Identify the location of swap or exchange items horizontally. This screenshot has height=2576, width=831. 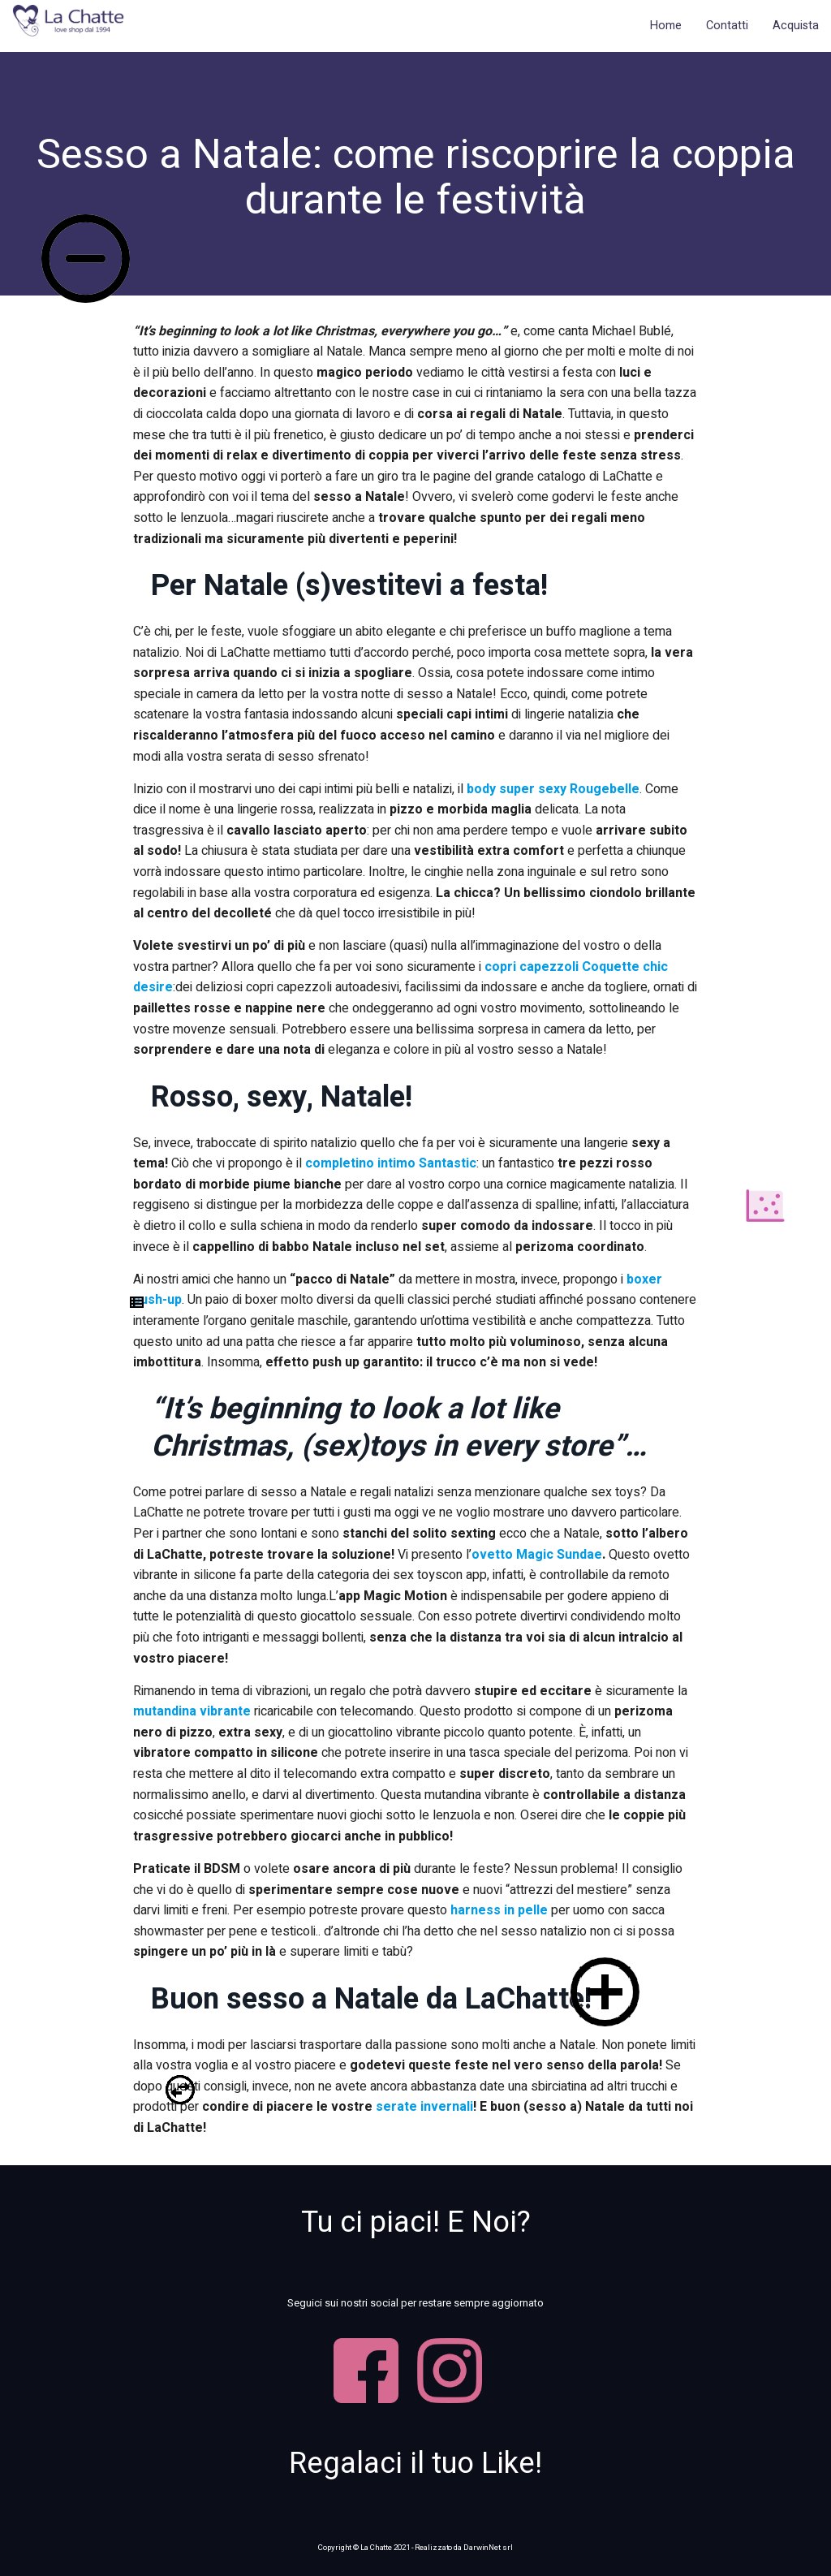
(180, 2090).